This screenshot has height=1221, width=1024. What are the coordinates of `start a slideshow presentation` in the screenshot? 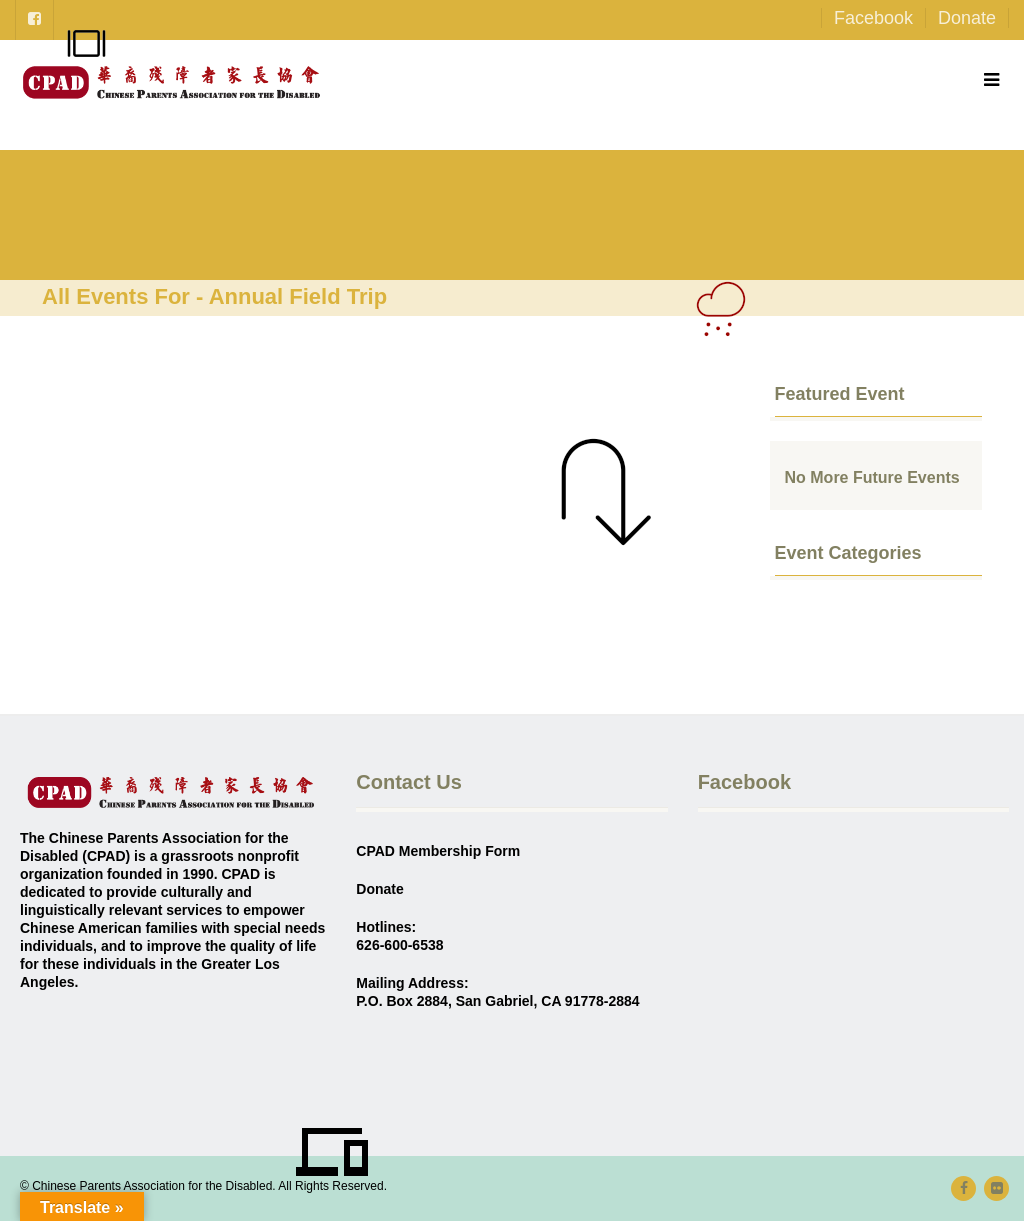 It's located at (86, 43).